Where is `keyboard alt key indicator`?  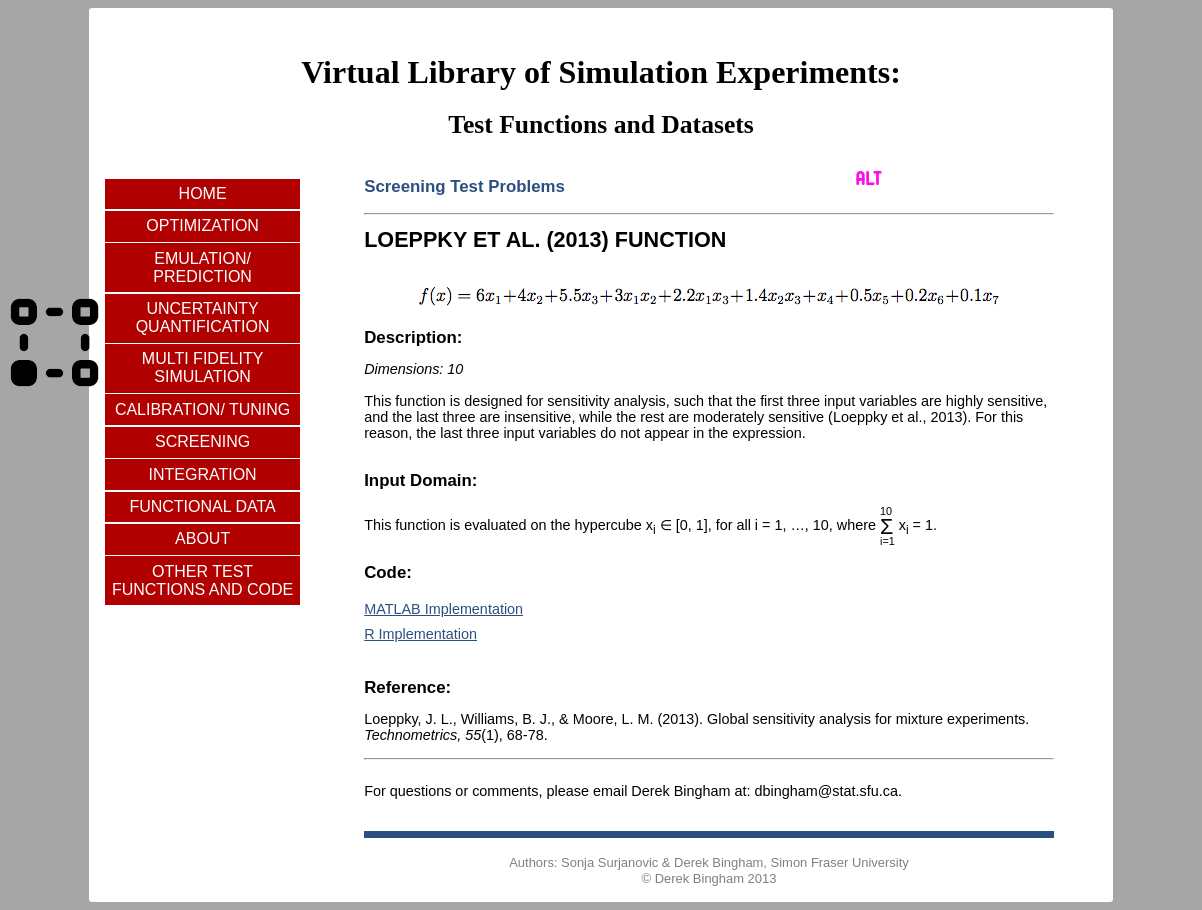
keyboard alt key indicator is located at coordinates (869, 178).